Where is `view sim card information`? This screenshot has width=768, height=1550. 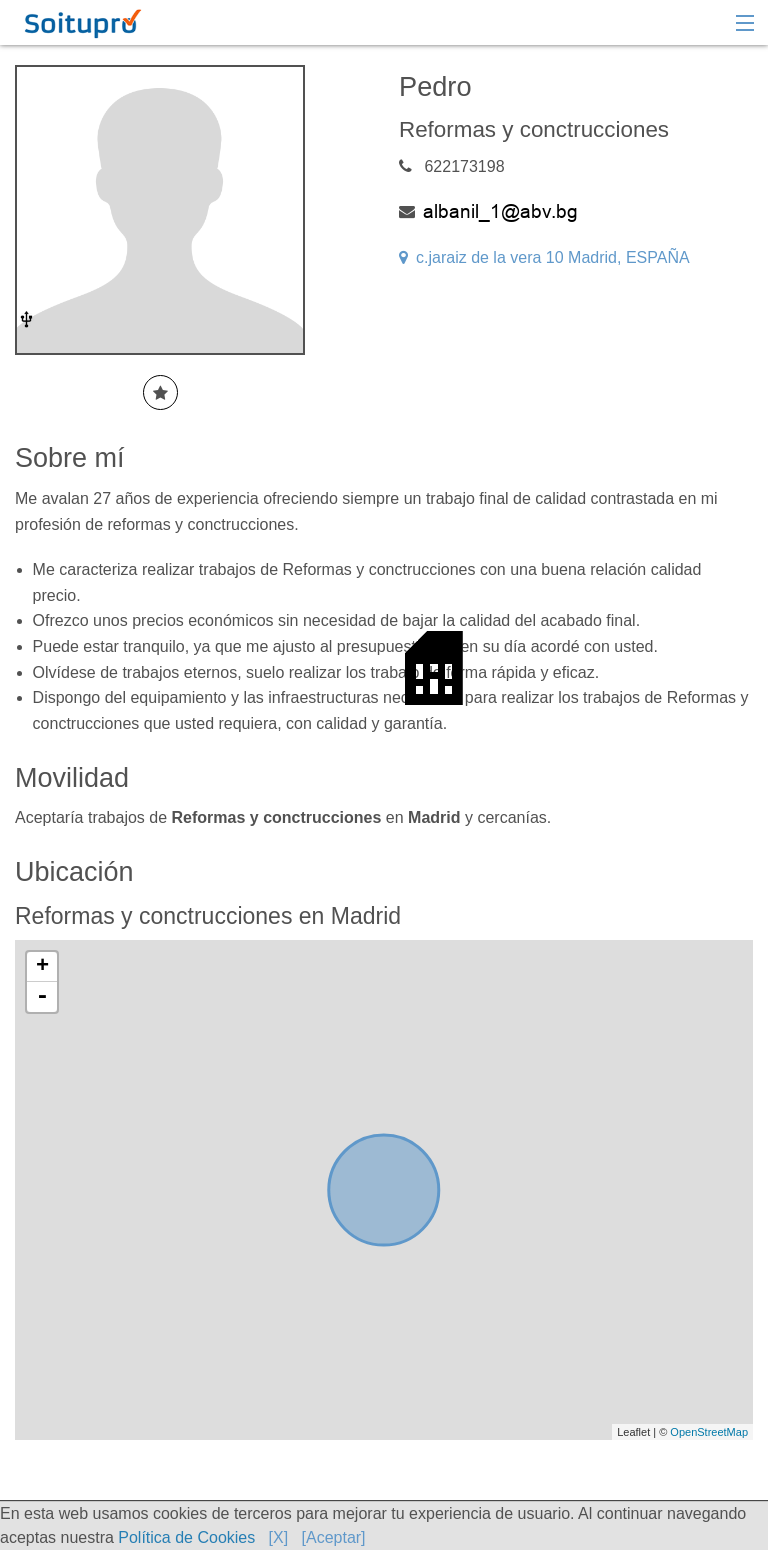 view sim card information is located at coordinates (434, 668).